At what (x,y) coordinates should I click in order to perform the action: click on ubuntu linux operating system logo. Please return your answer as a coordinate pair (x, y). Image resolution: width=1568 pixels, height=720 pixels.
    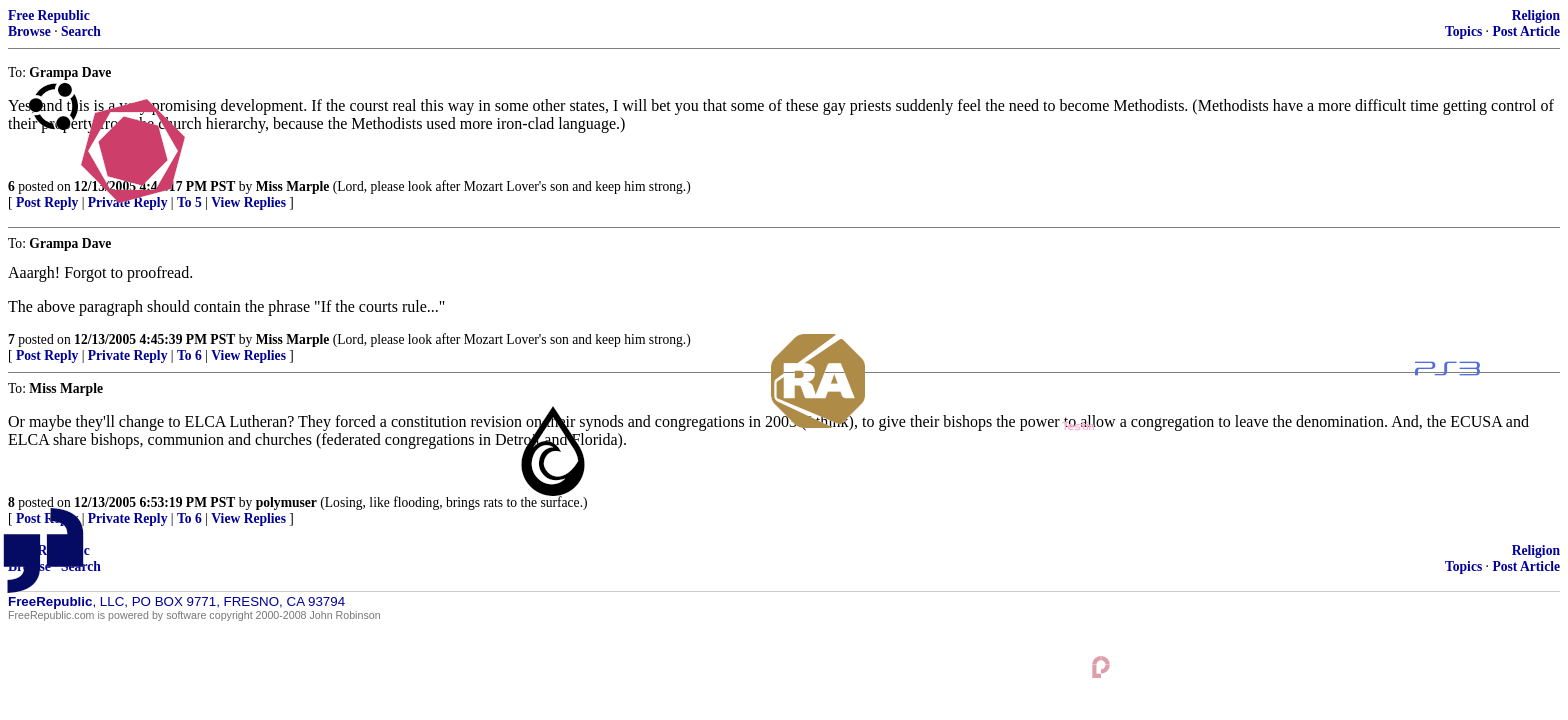
    Looking at the image, I should click on (53, 106).